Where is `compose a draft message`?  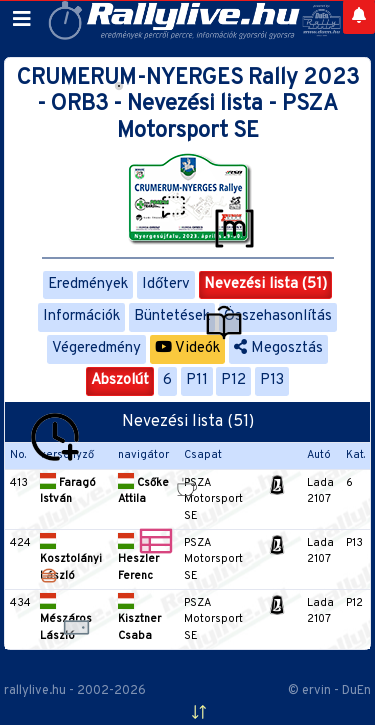
compose a draft message is located at coordinates (173, 206).